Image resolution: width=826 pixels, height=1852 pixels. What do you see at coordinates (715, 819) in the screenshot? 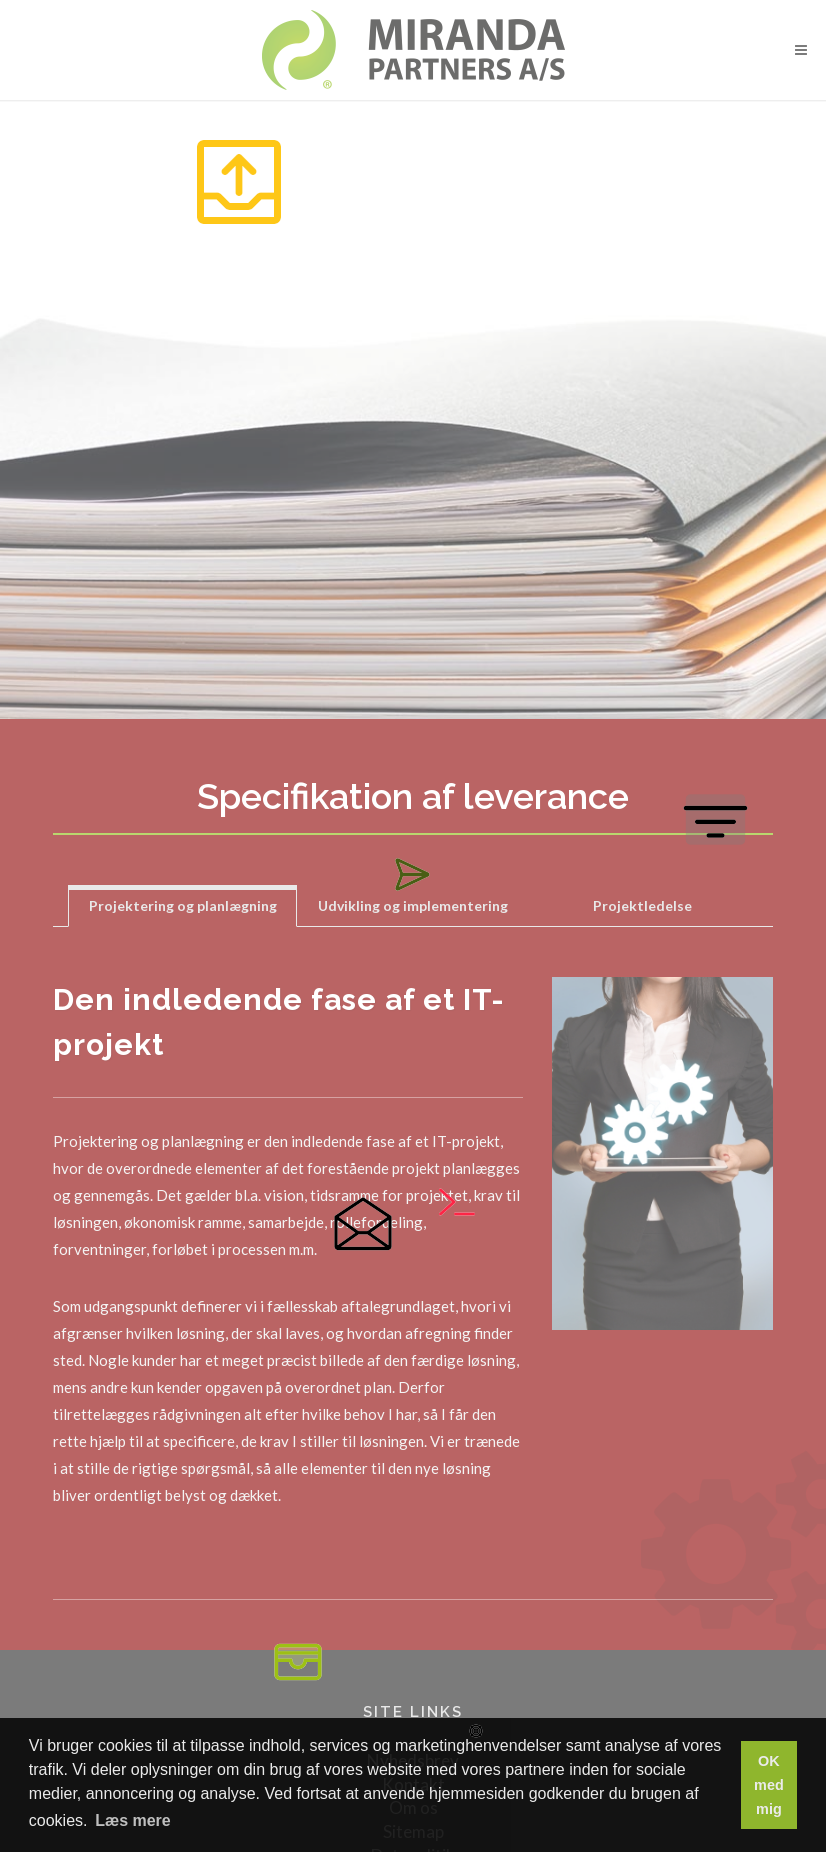
I see `filter or sort list content` at bounding box center [715, 819].